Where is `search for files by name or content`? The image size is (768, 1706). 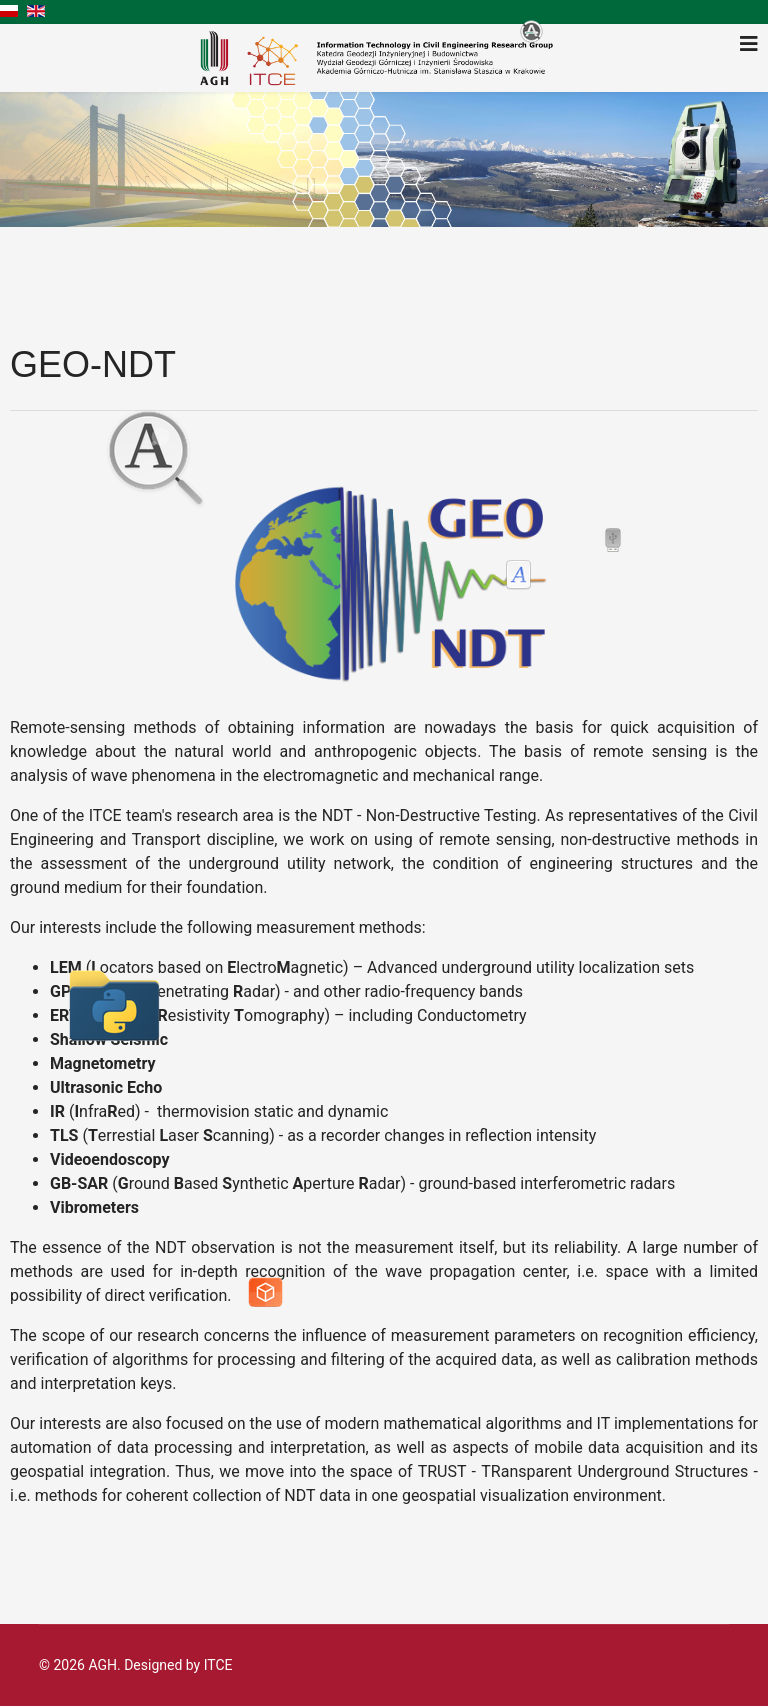
search for files by name or content is located at coordinates (155, 457).